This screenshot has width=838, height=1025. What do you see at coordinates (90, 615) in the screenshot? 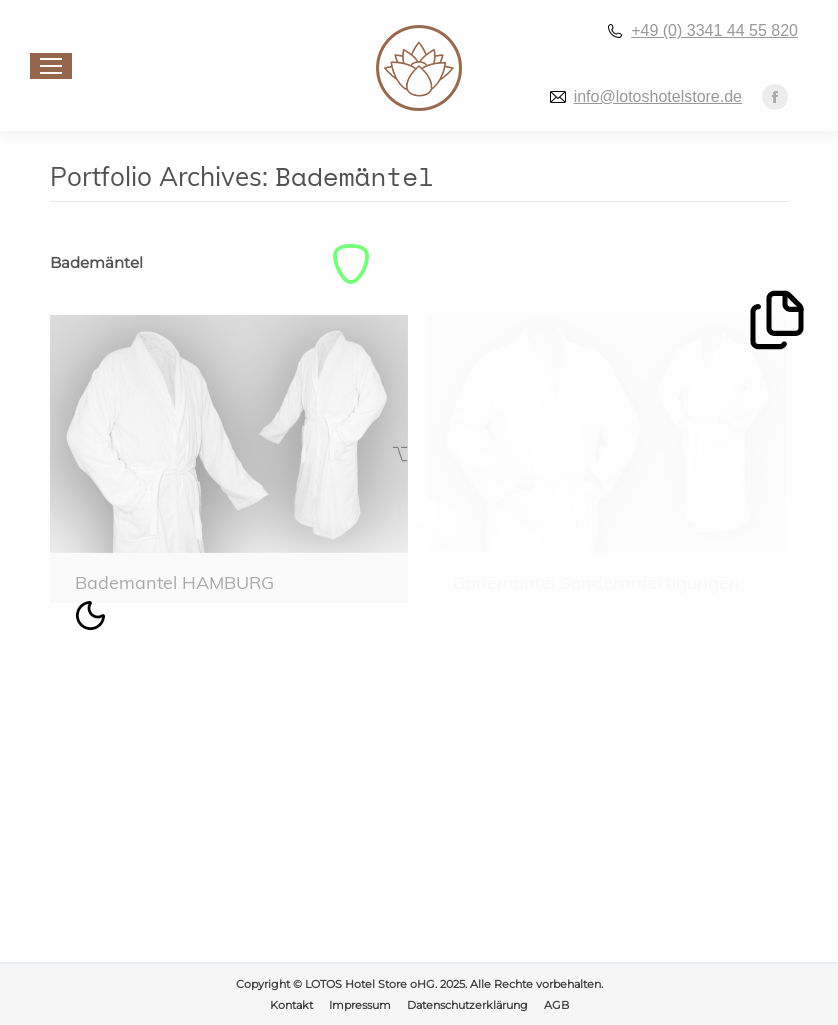
I see `toggle dark mode or night theme` at bounding box center [90, 615].